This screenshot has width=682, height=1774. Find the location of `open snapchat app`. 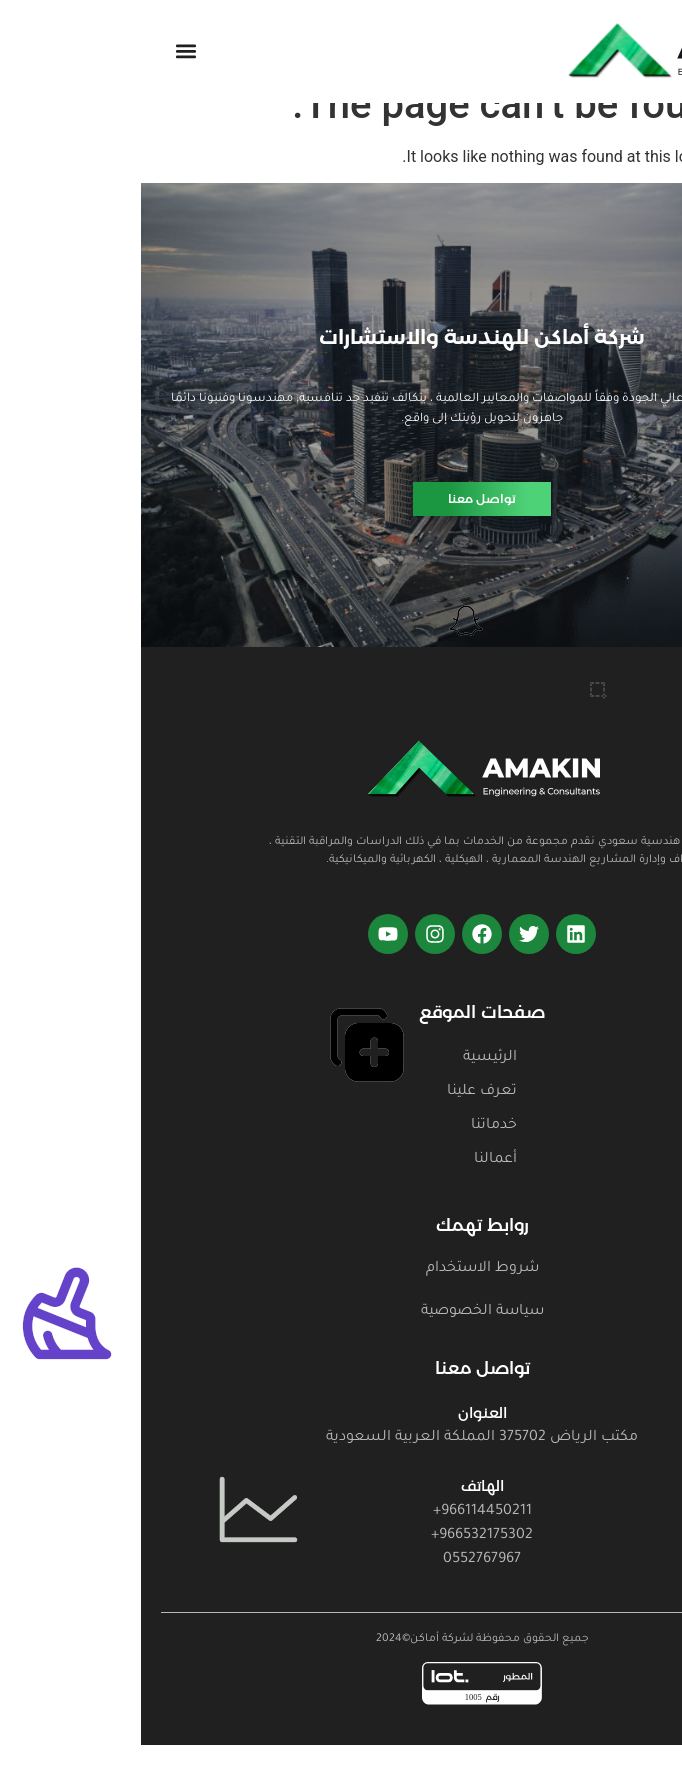

open snapchat app is located at coordinates (466, 621).